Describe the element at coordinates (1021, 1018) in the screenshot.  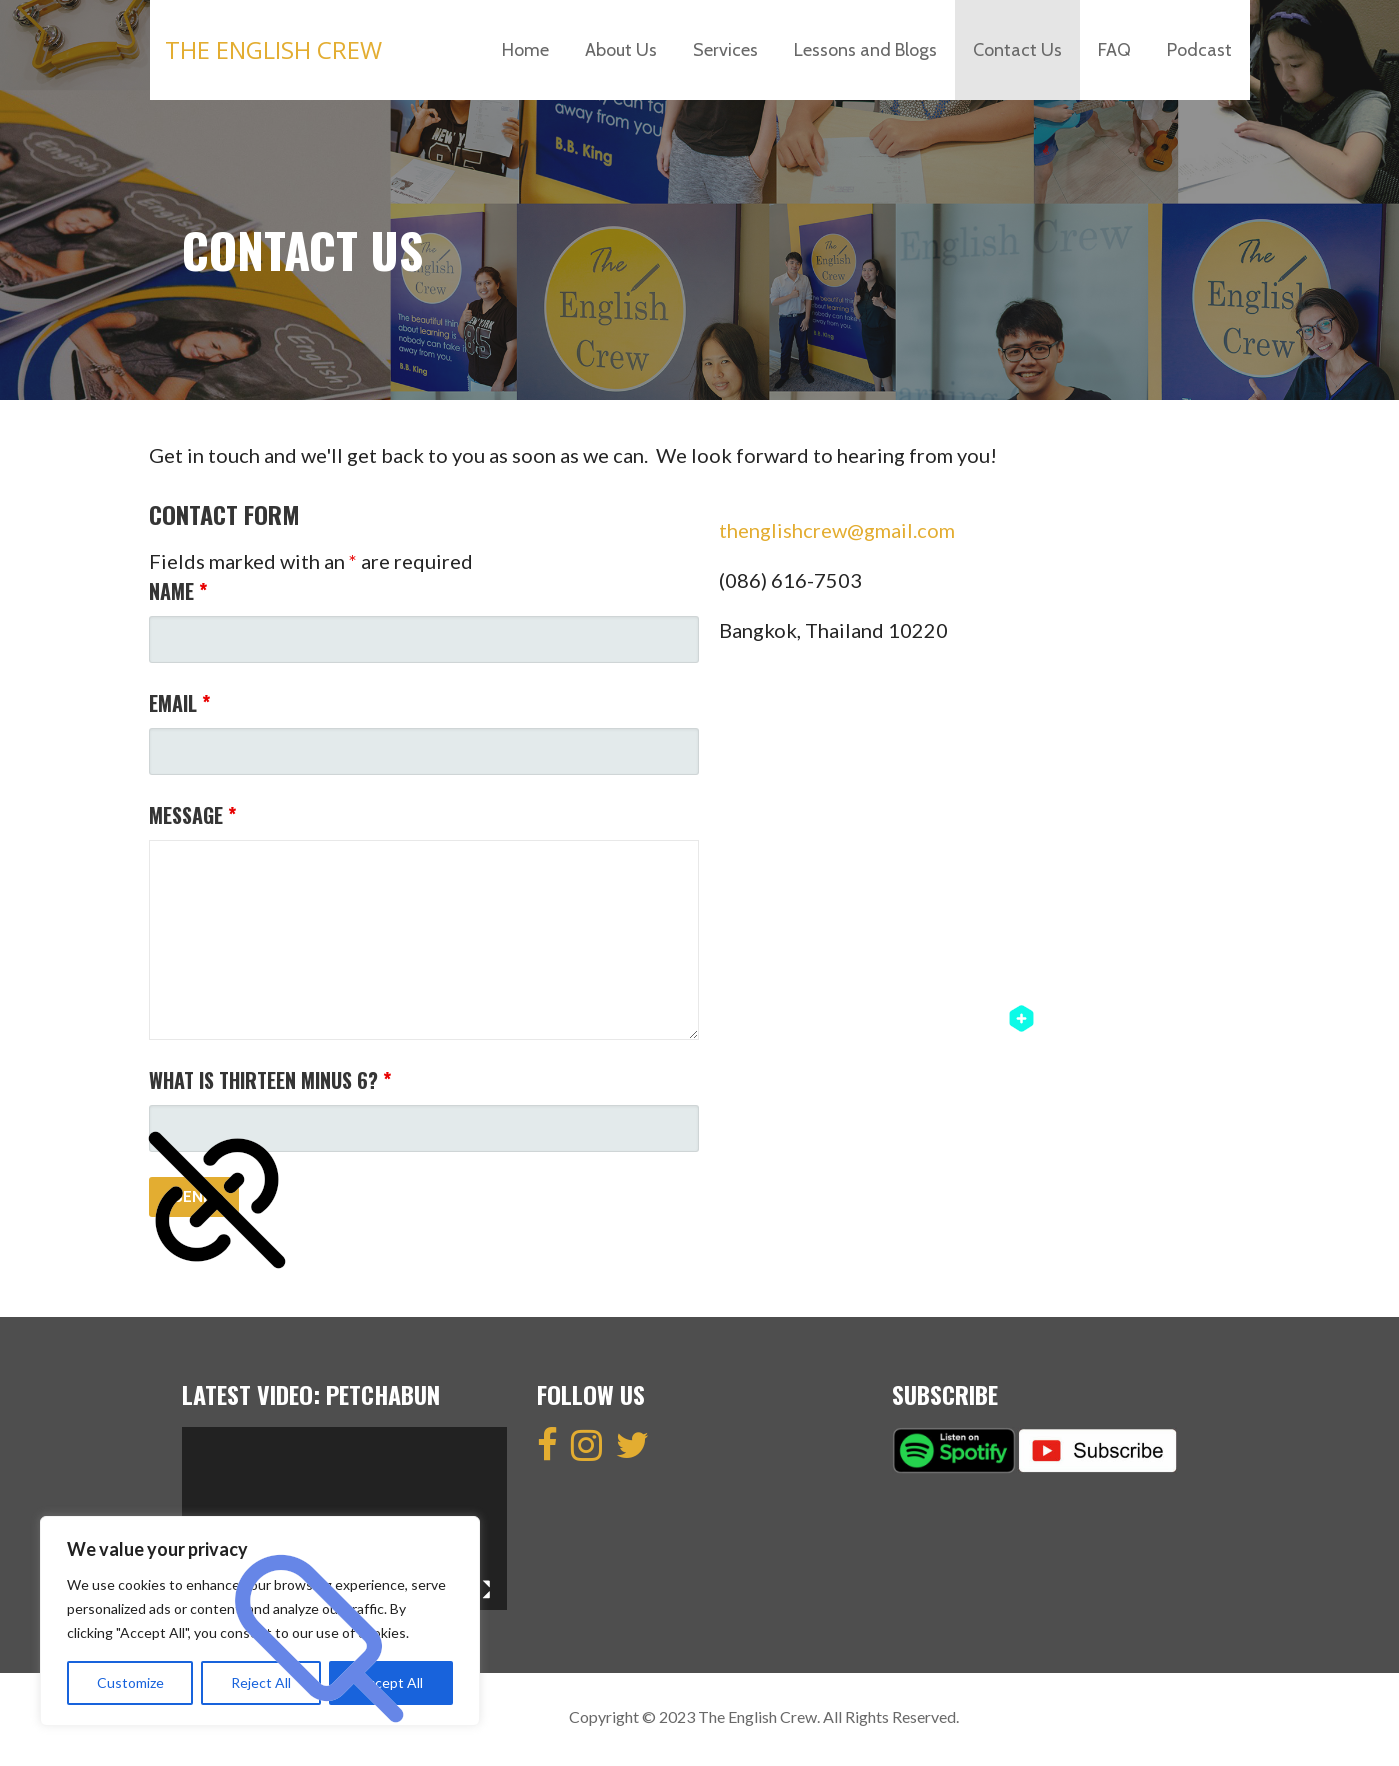
I see `add a new item or module` at that location.